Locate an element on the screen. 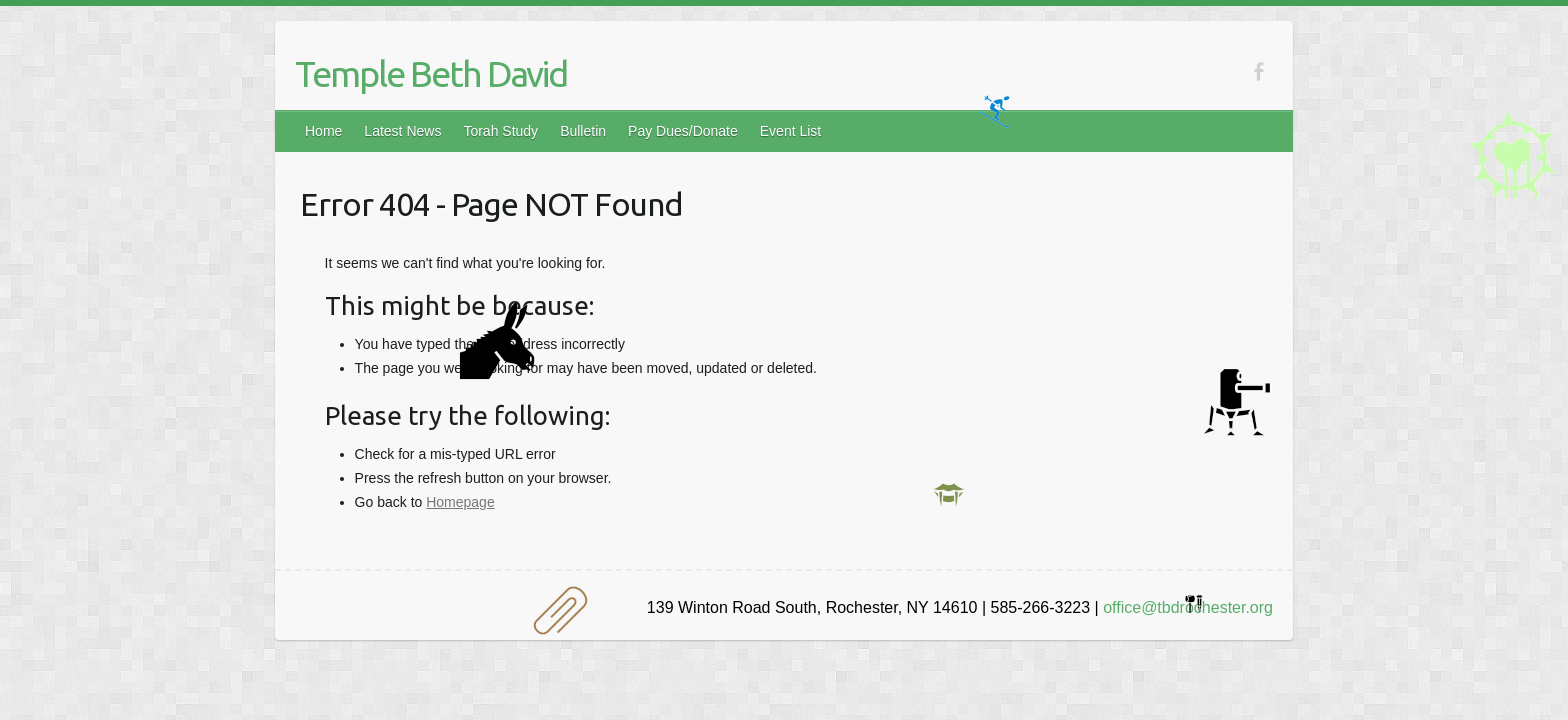  access skiing or winter sports activities is located at coordinates (994, 111).